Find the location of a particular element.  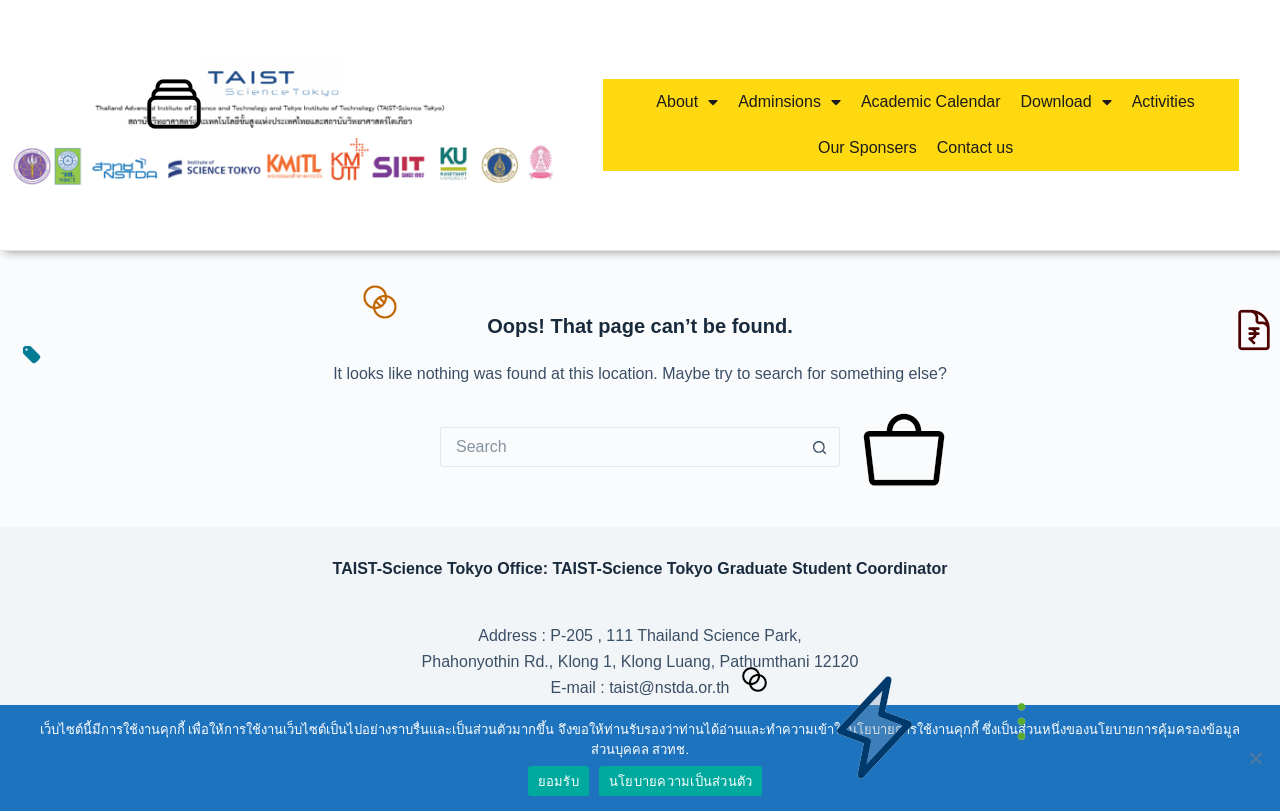

apply intersection operation to selected shapes is located at coordinates (380, 302).